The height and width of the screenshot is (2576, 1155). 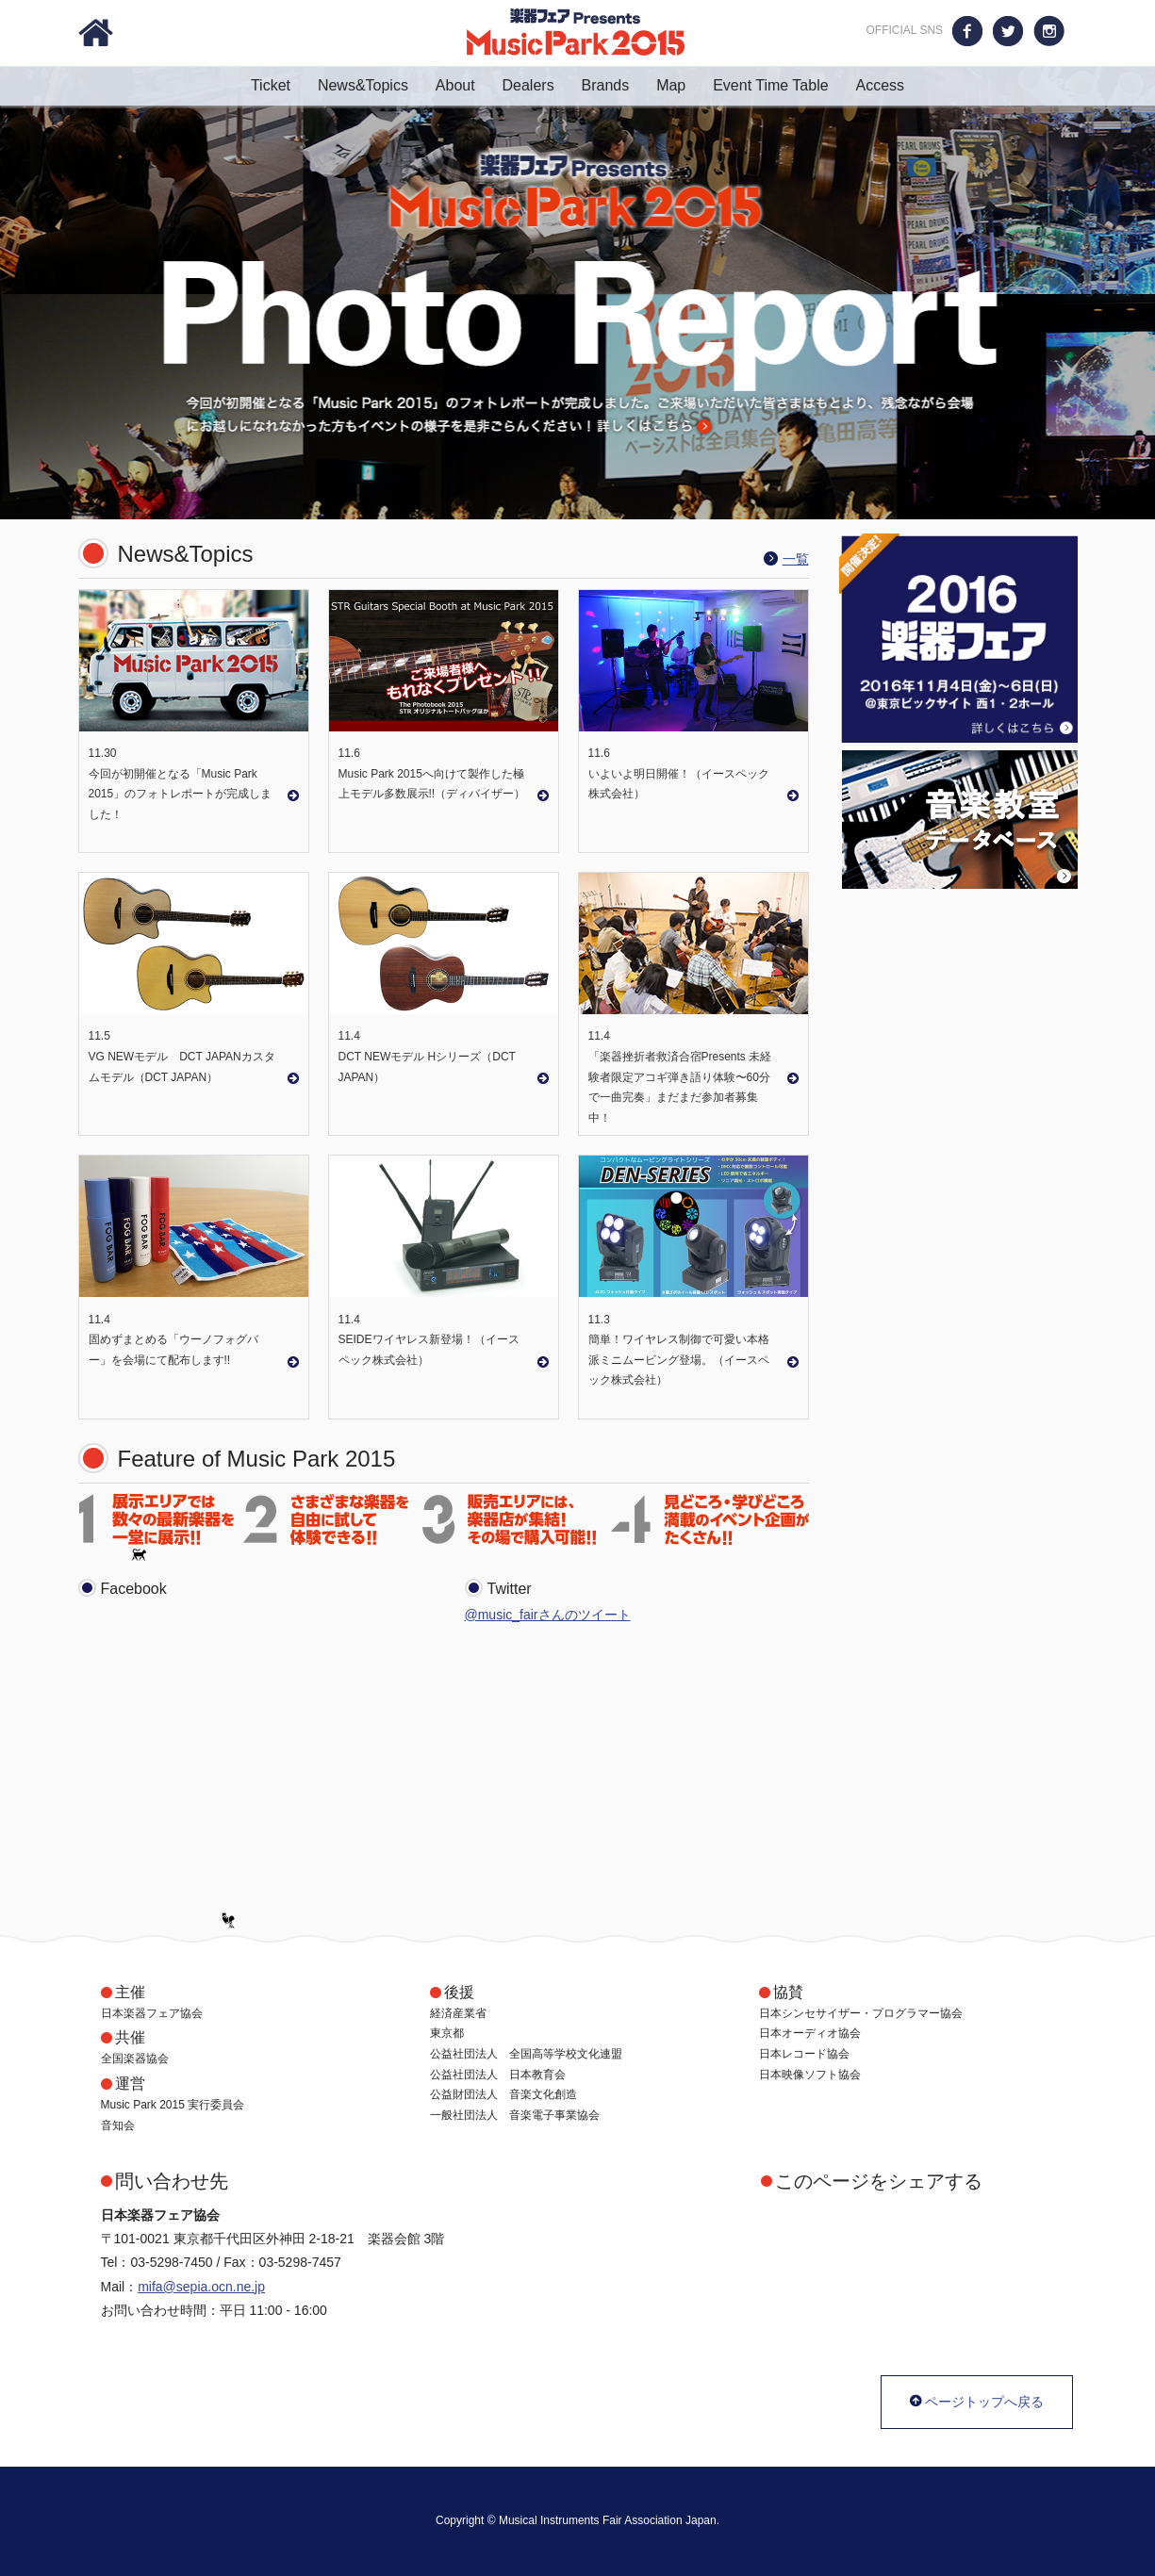 I want to click on indicates a sticky or slowed movement status effect, so click(x=229, y=1920).